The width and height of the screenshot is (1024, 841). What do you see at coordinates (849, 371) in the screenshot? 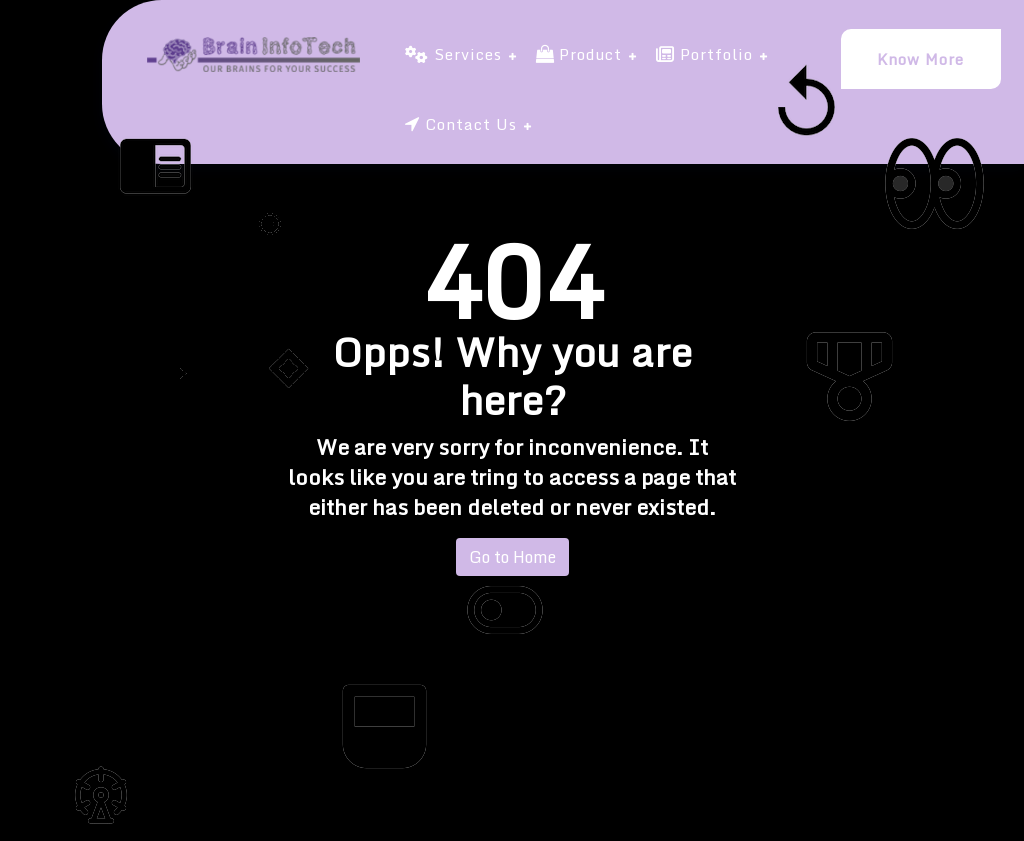
I see `view achievements or awards` at bounding box center [849, 371].